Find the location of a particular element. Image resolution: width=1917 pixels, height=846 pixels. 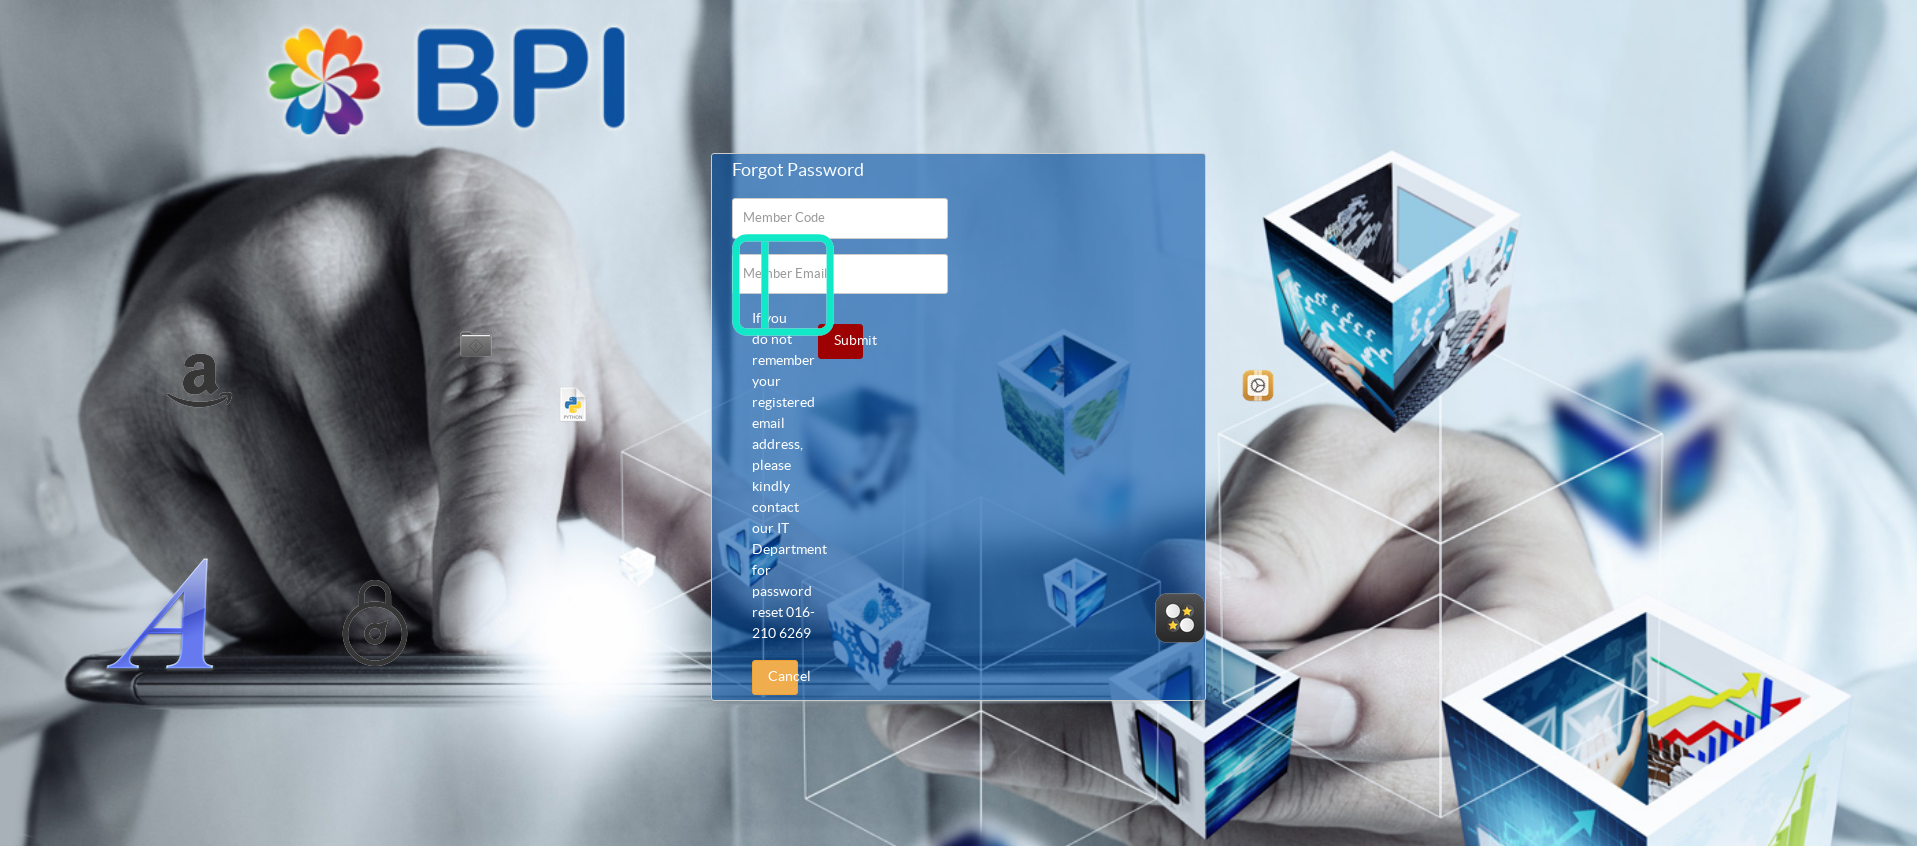

open the amazon store app is located at coordinates (199, 381).